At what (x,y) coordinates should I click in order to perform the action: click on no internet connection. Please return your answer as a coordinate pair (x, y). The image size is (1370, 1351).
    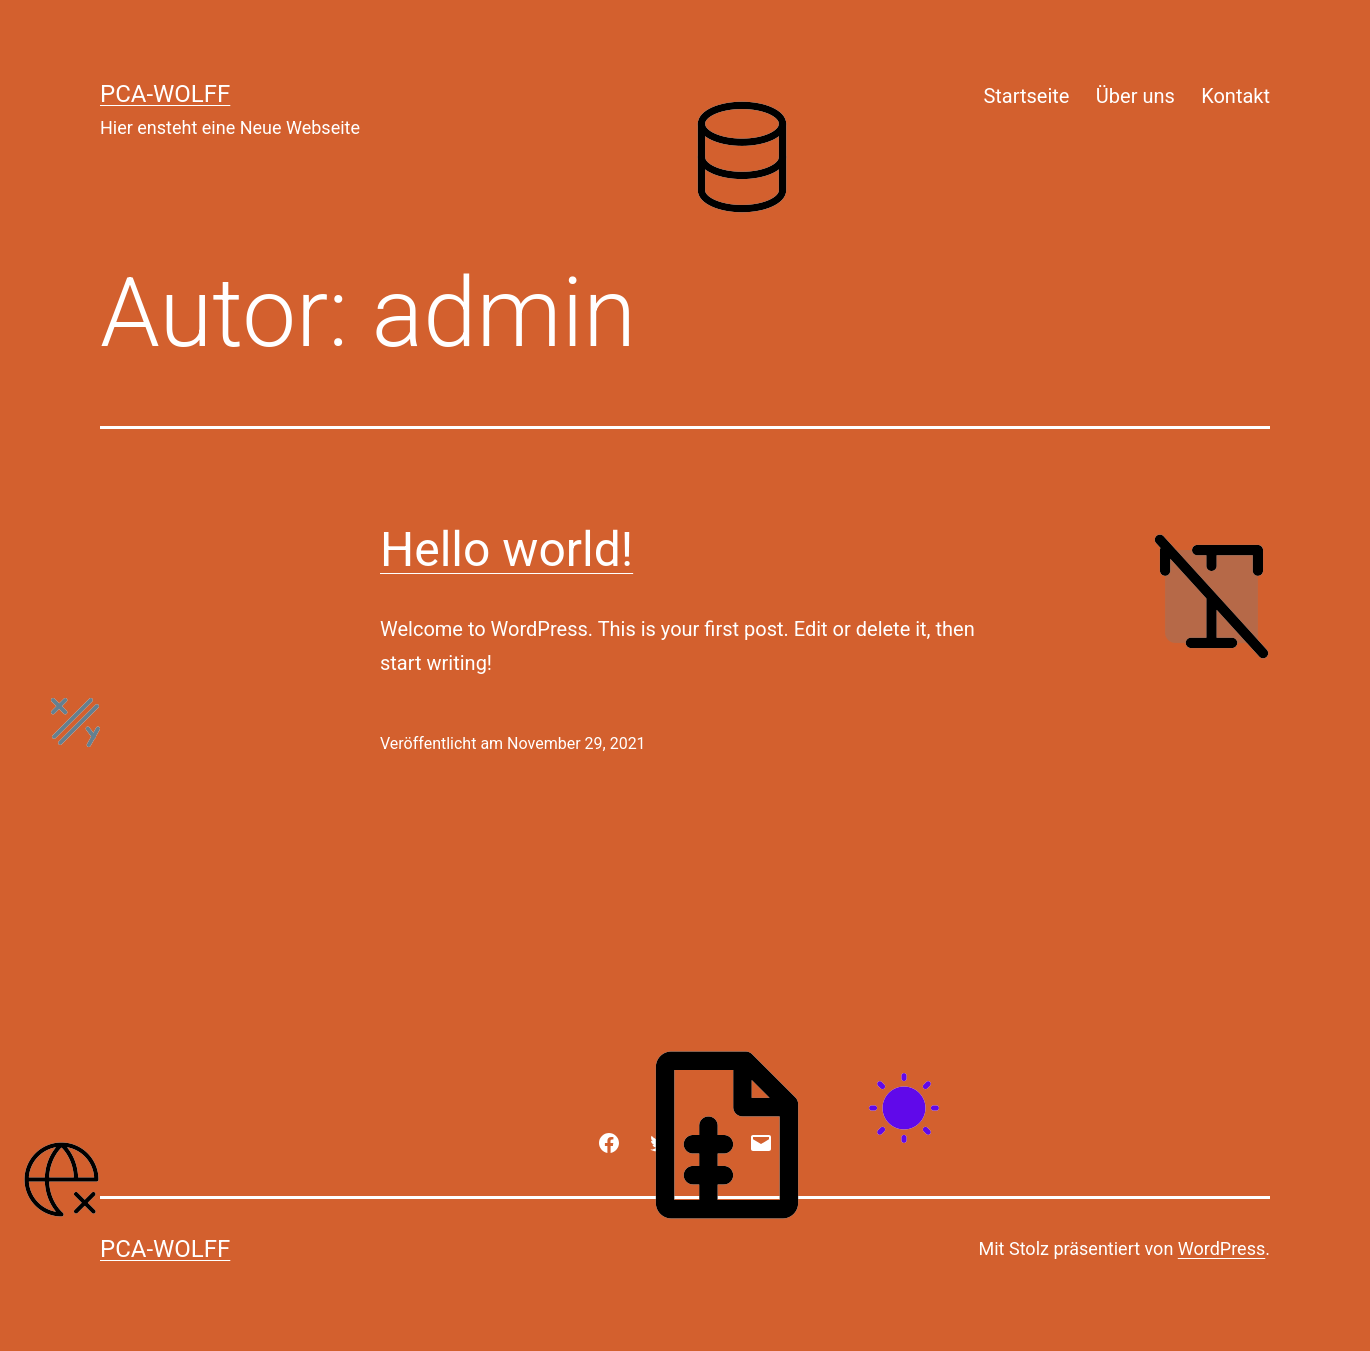
    Looking at the image, I should click on (61, 1179).